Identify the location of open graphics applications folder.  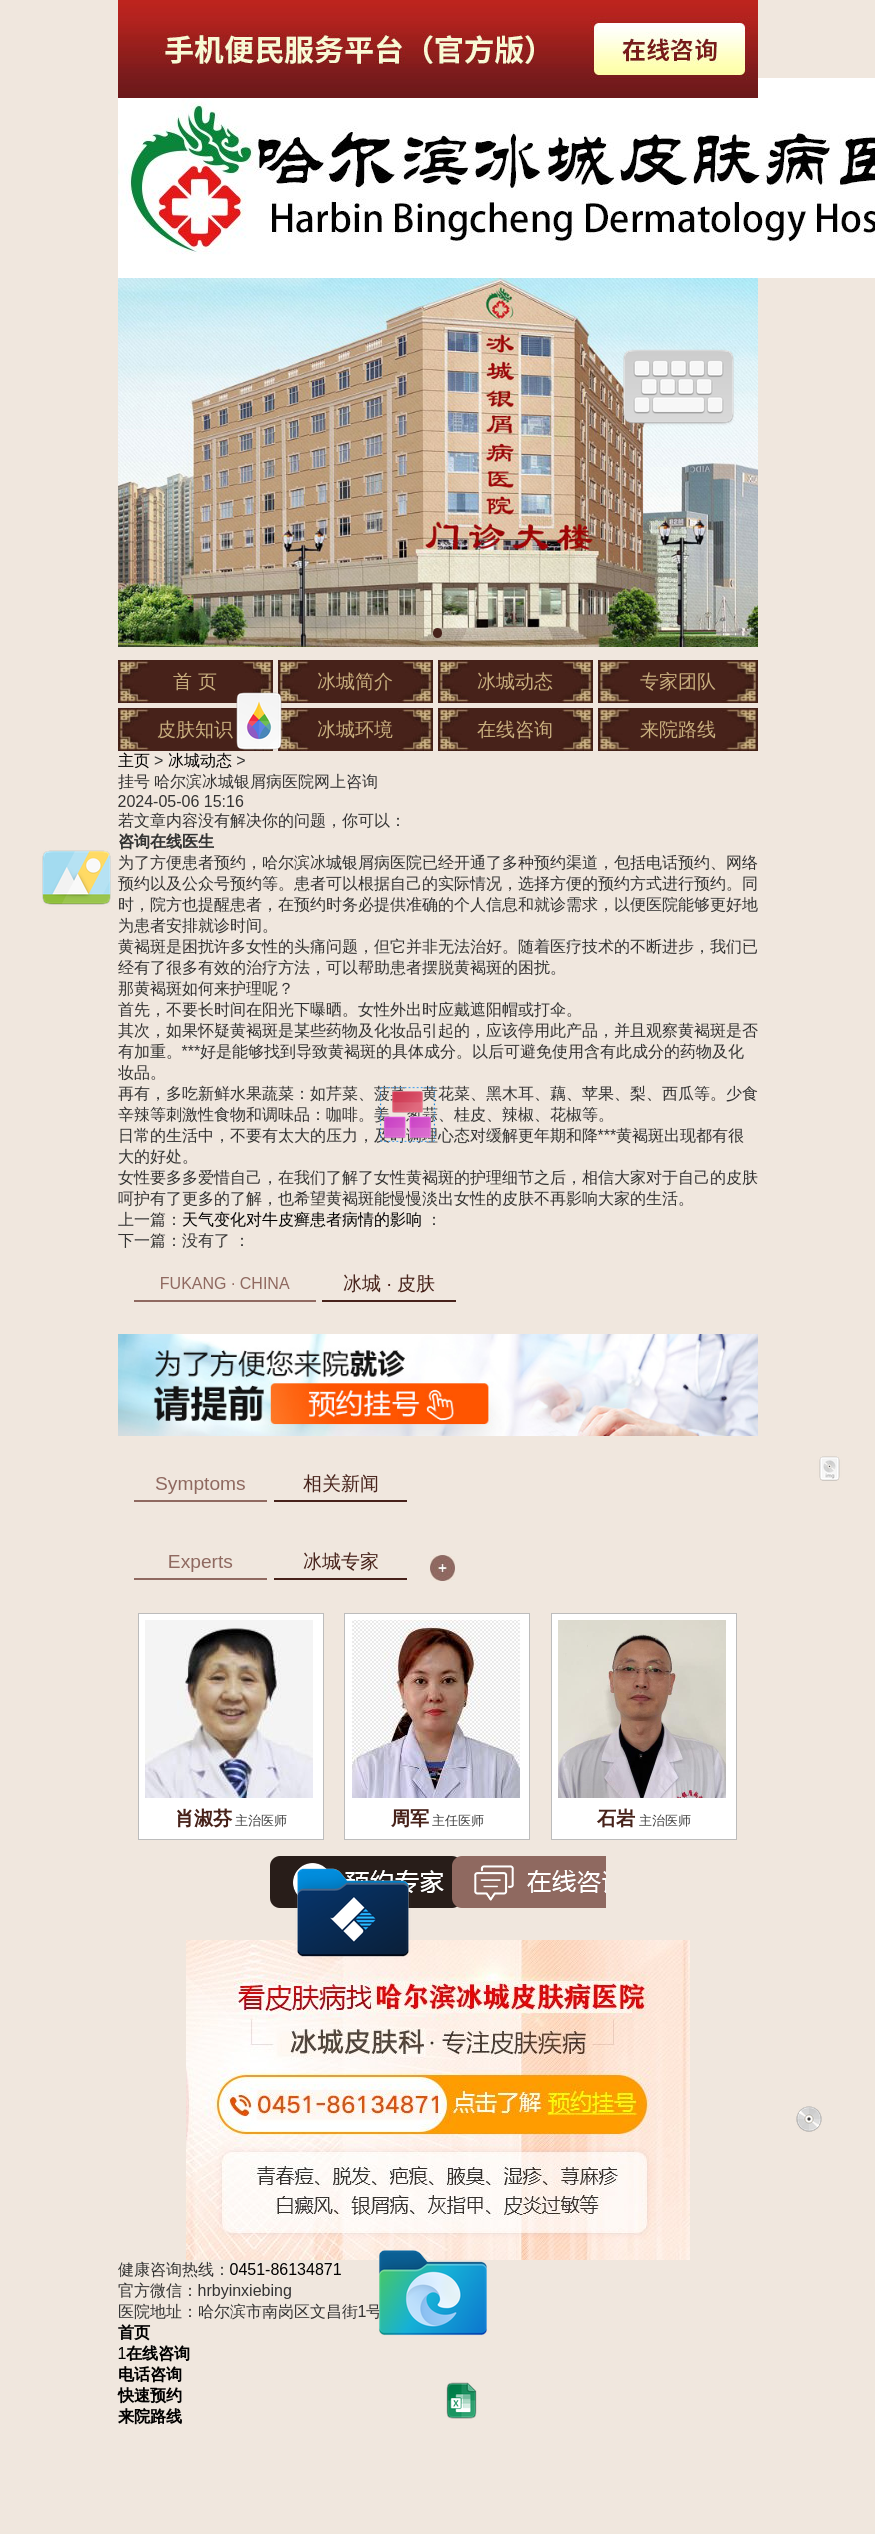
(76, 877).